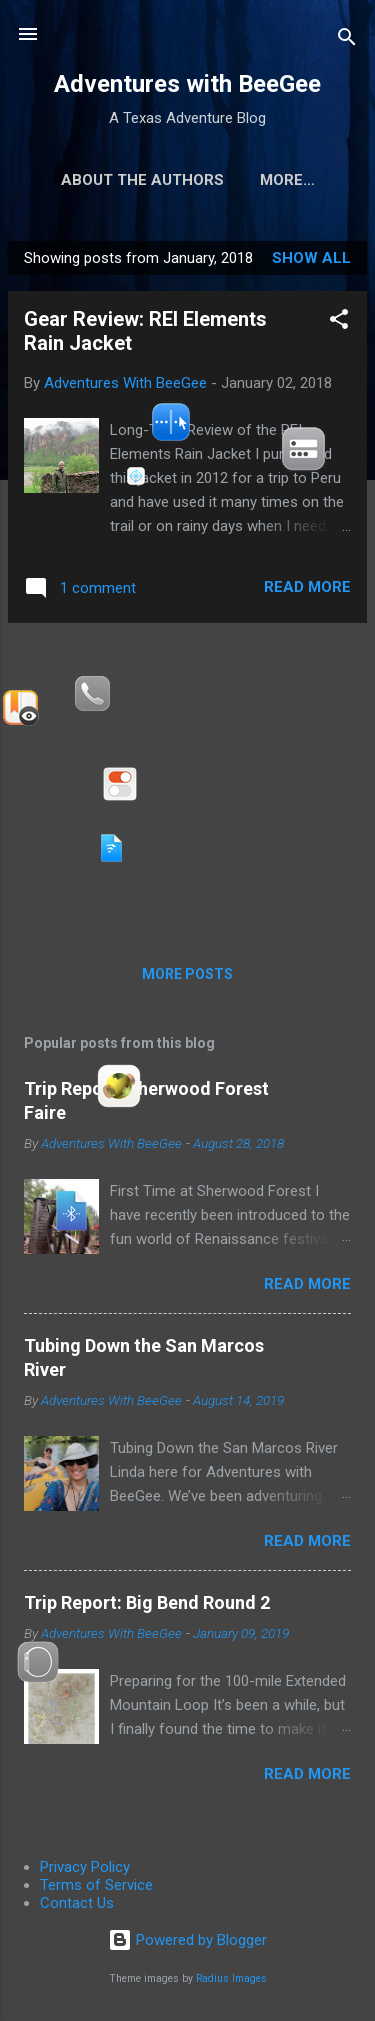 The image size is (375, 2021). What do you see at coordinates (303, 449) in the screenshot?
I see `access login and authentication settings` at bounding box center [303, 449].